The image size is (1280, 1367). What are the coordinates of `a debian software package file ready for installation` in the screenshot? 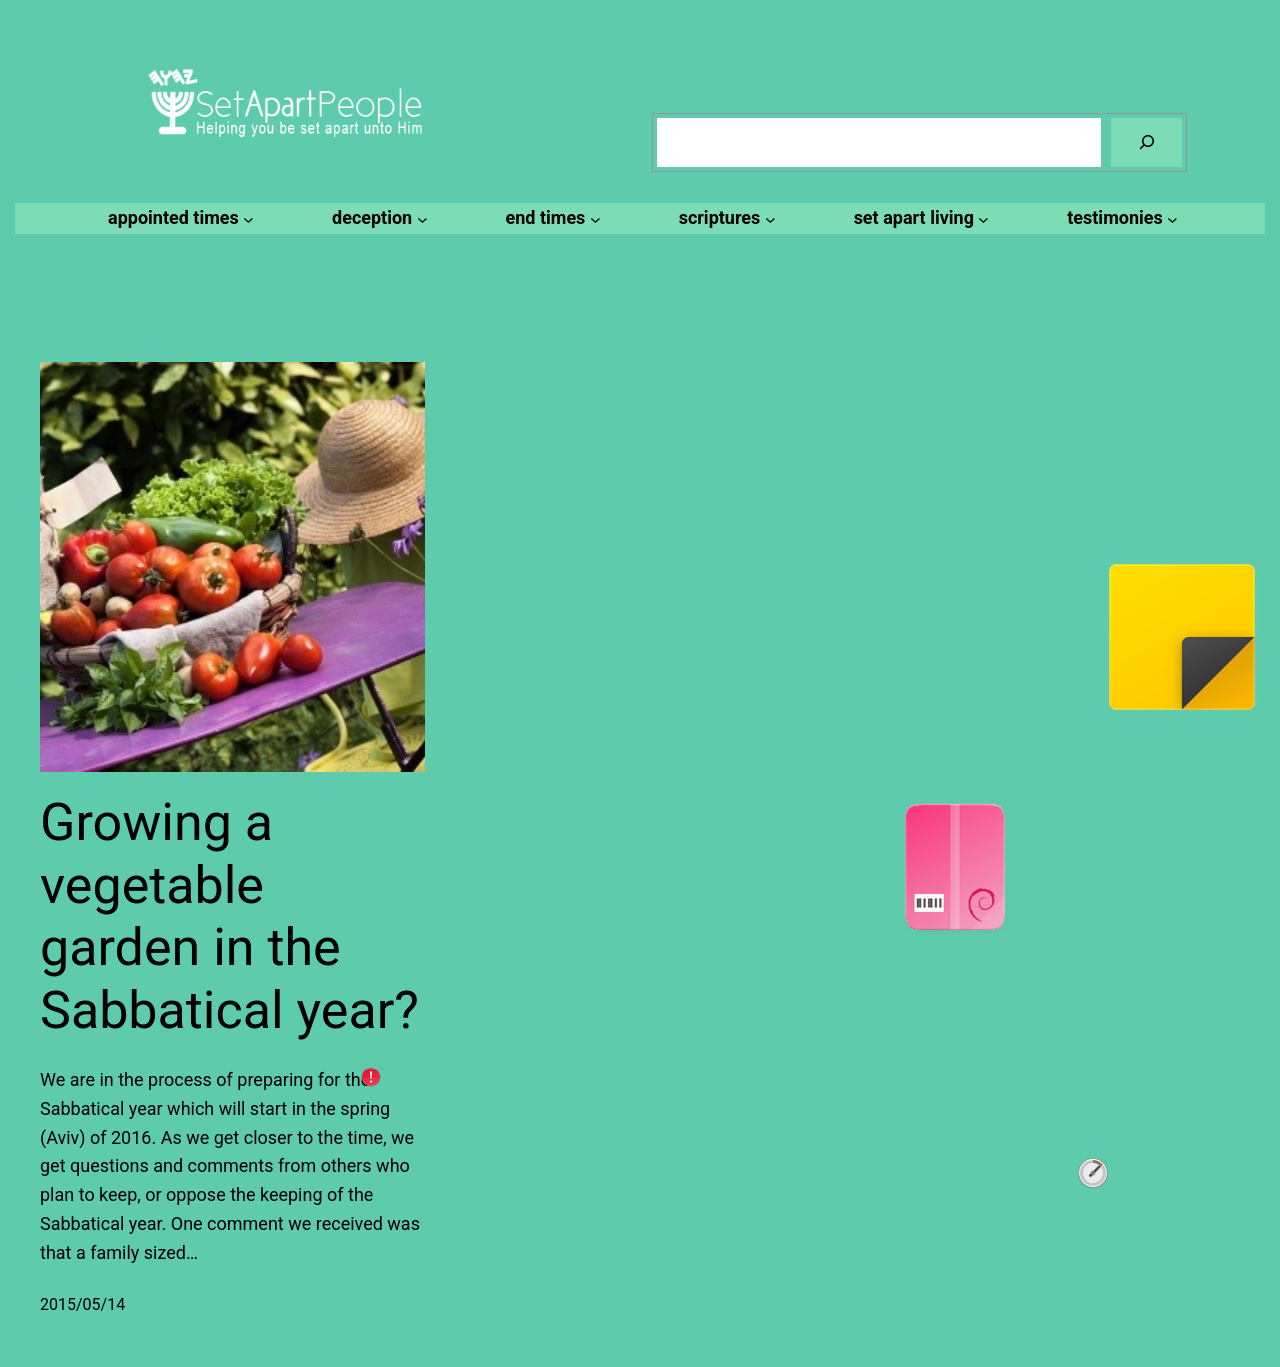 It's located at (955, 867).